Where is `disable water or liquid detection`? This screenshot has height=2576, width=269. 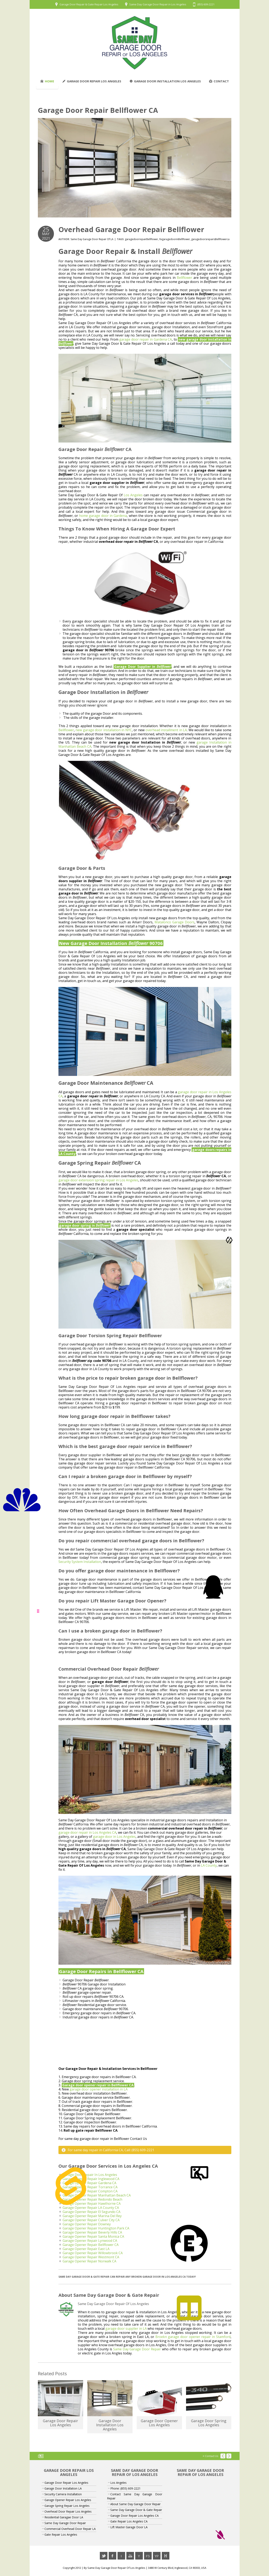
disable water or liquid detection is located at coordinates (220, 2535).